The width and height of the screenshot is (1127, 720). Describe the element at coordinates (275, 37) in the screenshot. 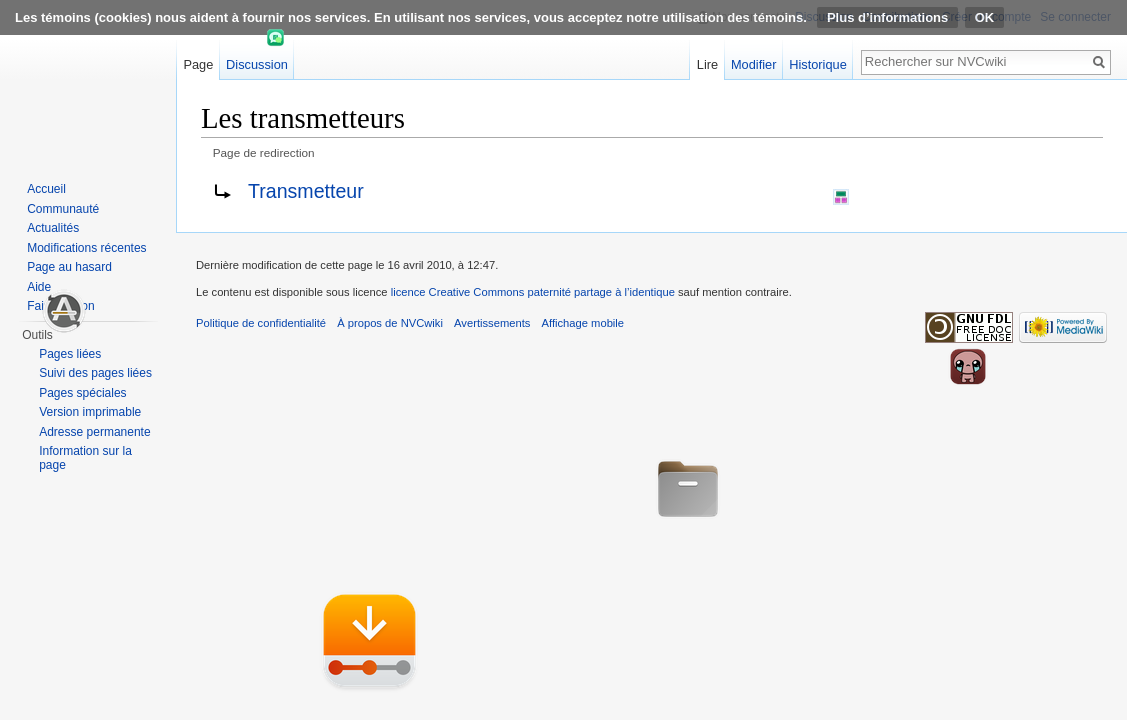

I see `open matray messaging app` at that location.